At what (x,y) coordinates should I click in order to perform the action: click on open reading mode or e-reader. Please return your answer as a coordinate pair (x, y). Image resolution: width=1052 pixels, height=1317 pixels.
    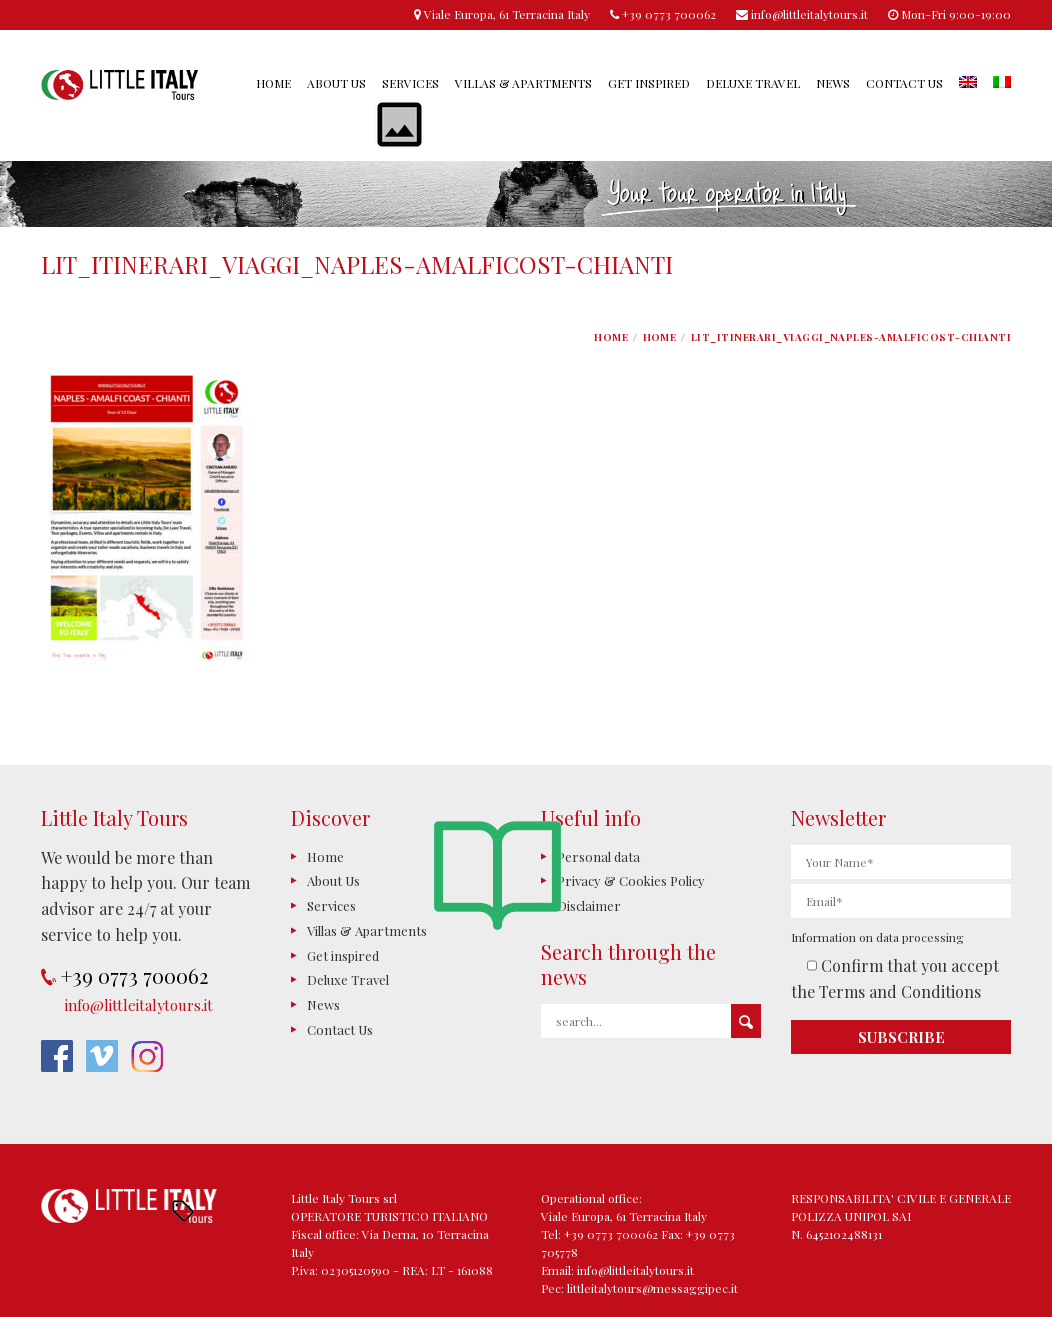
    Looking at the image, I should click on (497, 866).